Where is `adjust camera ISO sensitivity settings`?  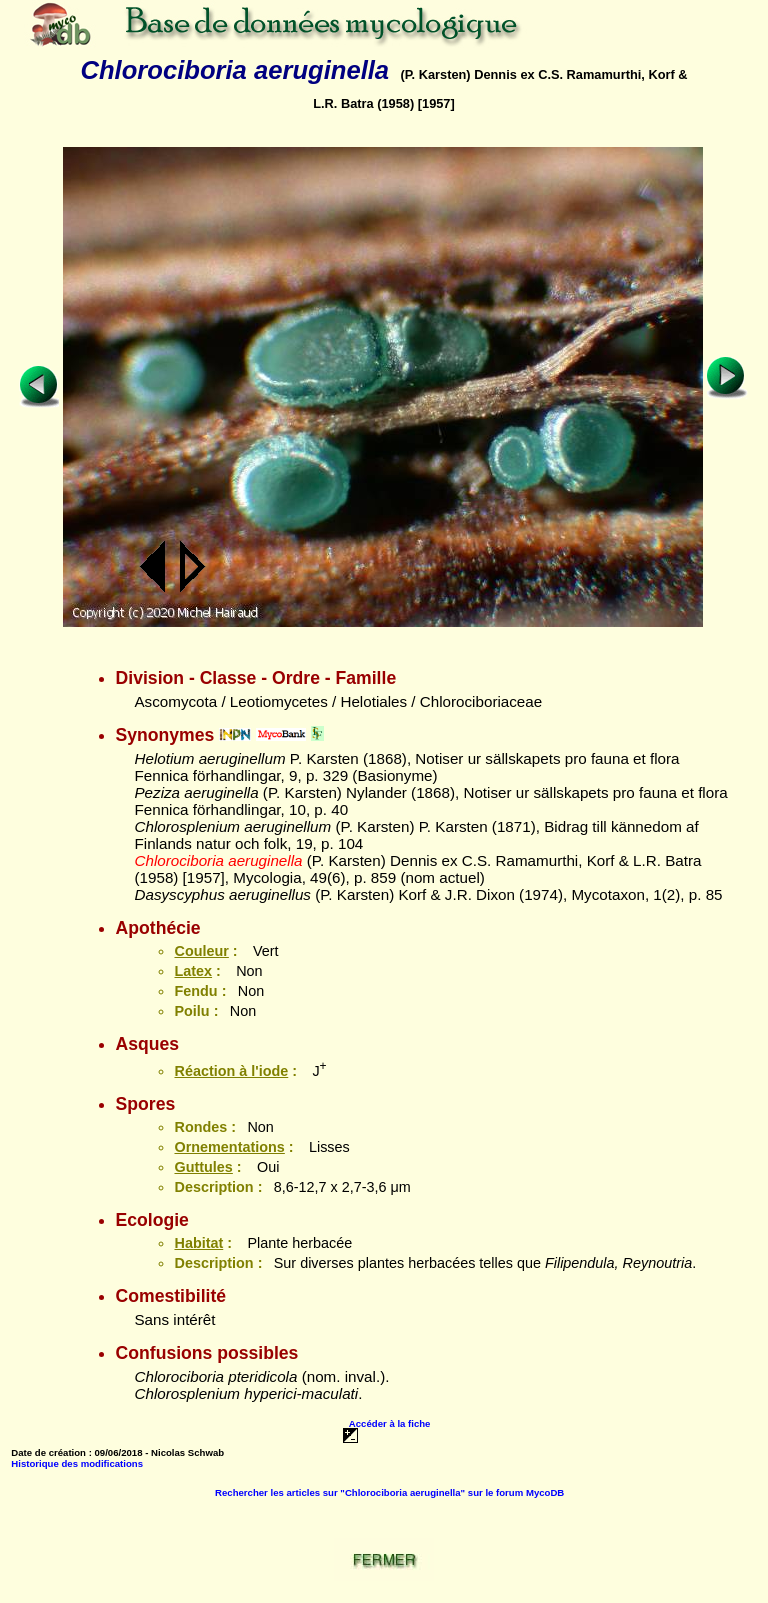 adjust camera ISO sensitivity settings is located at coordinates (350, 1435).